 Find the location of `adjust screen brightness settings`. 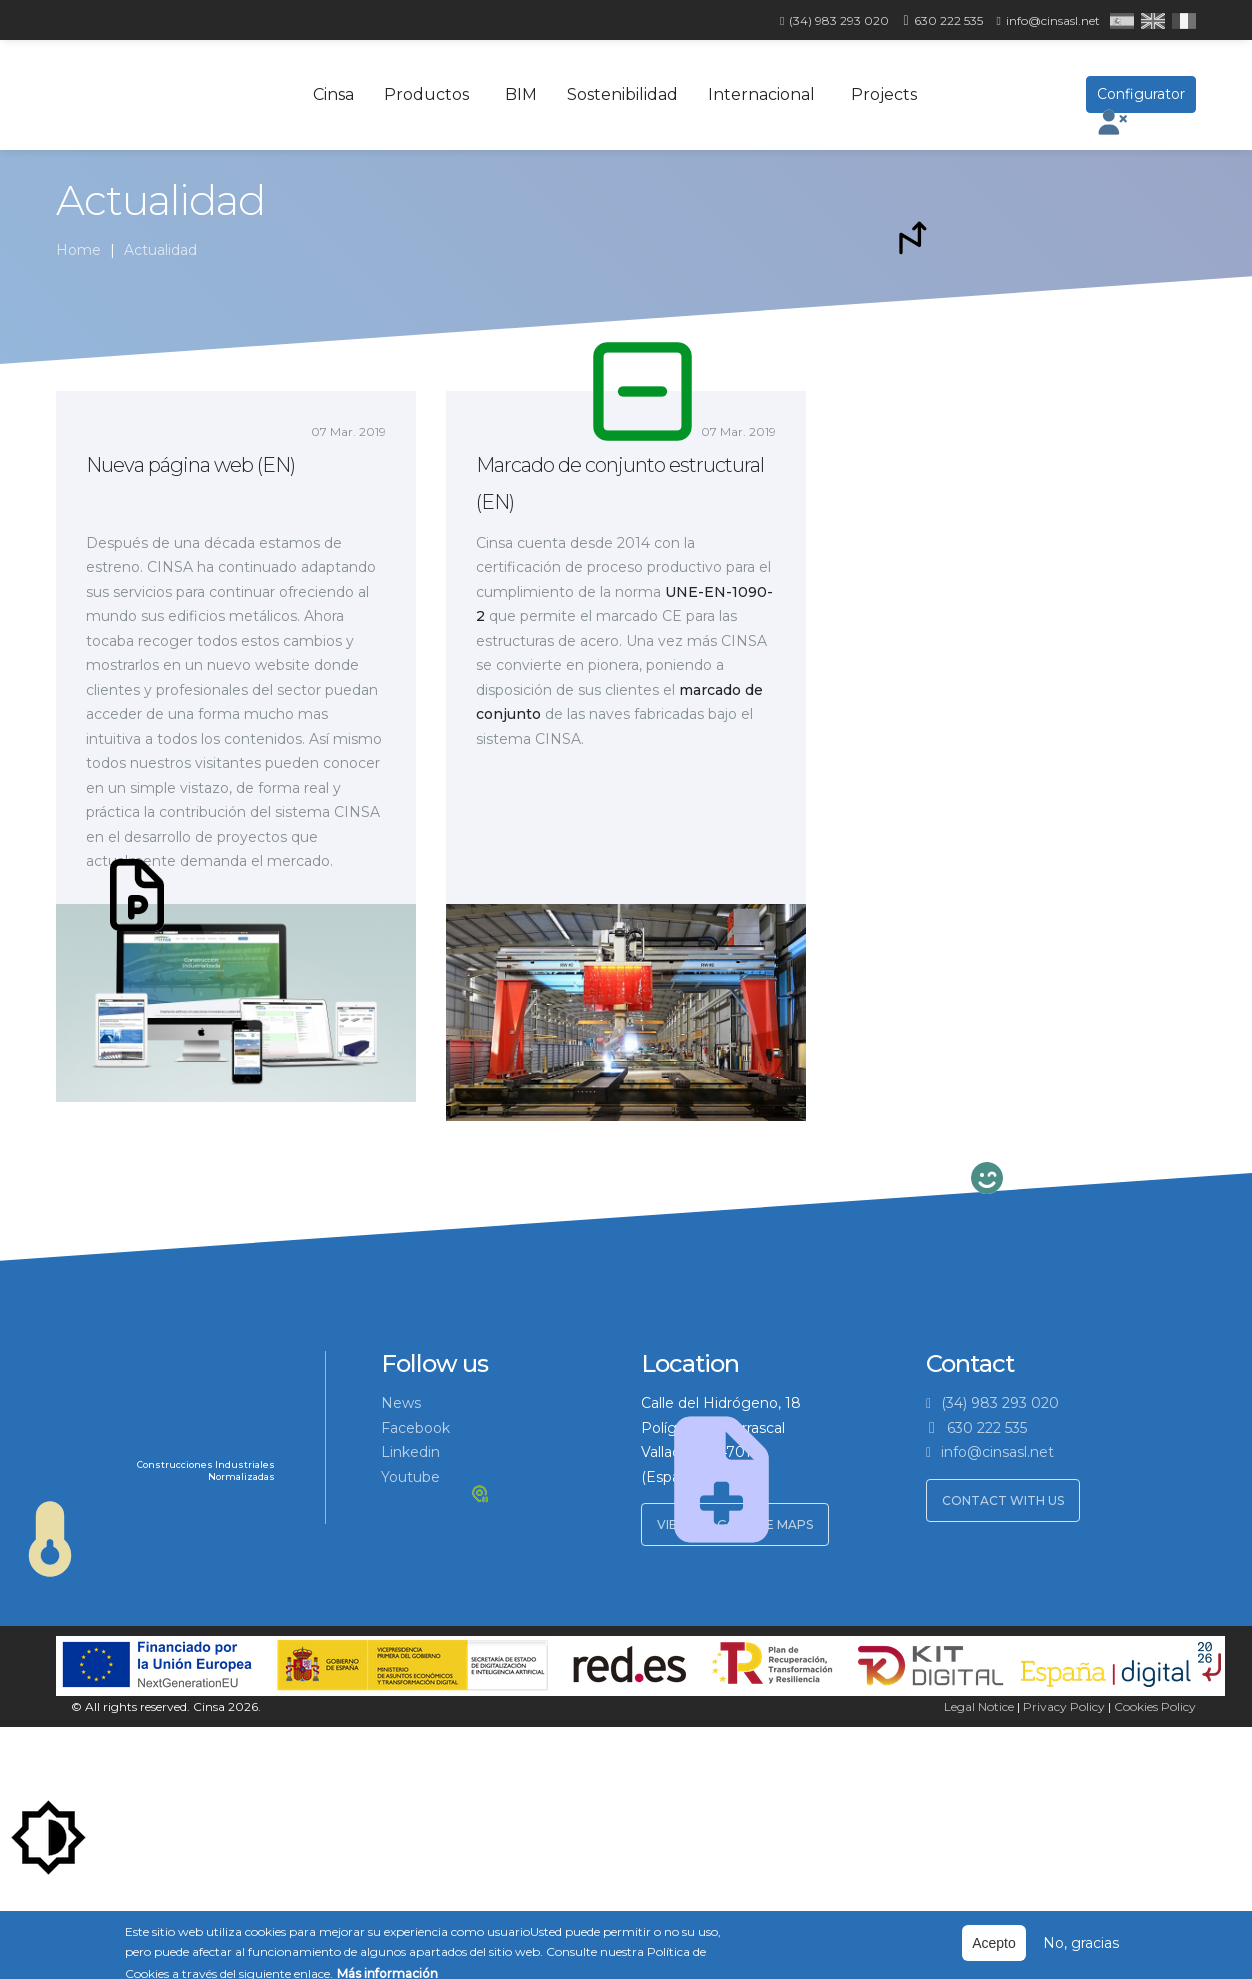

adjust screen brightness settings is located at coordinates (48, 1837).